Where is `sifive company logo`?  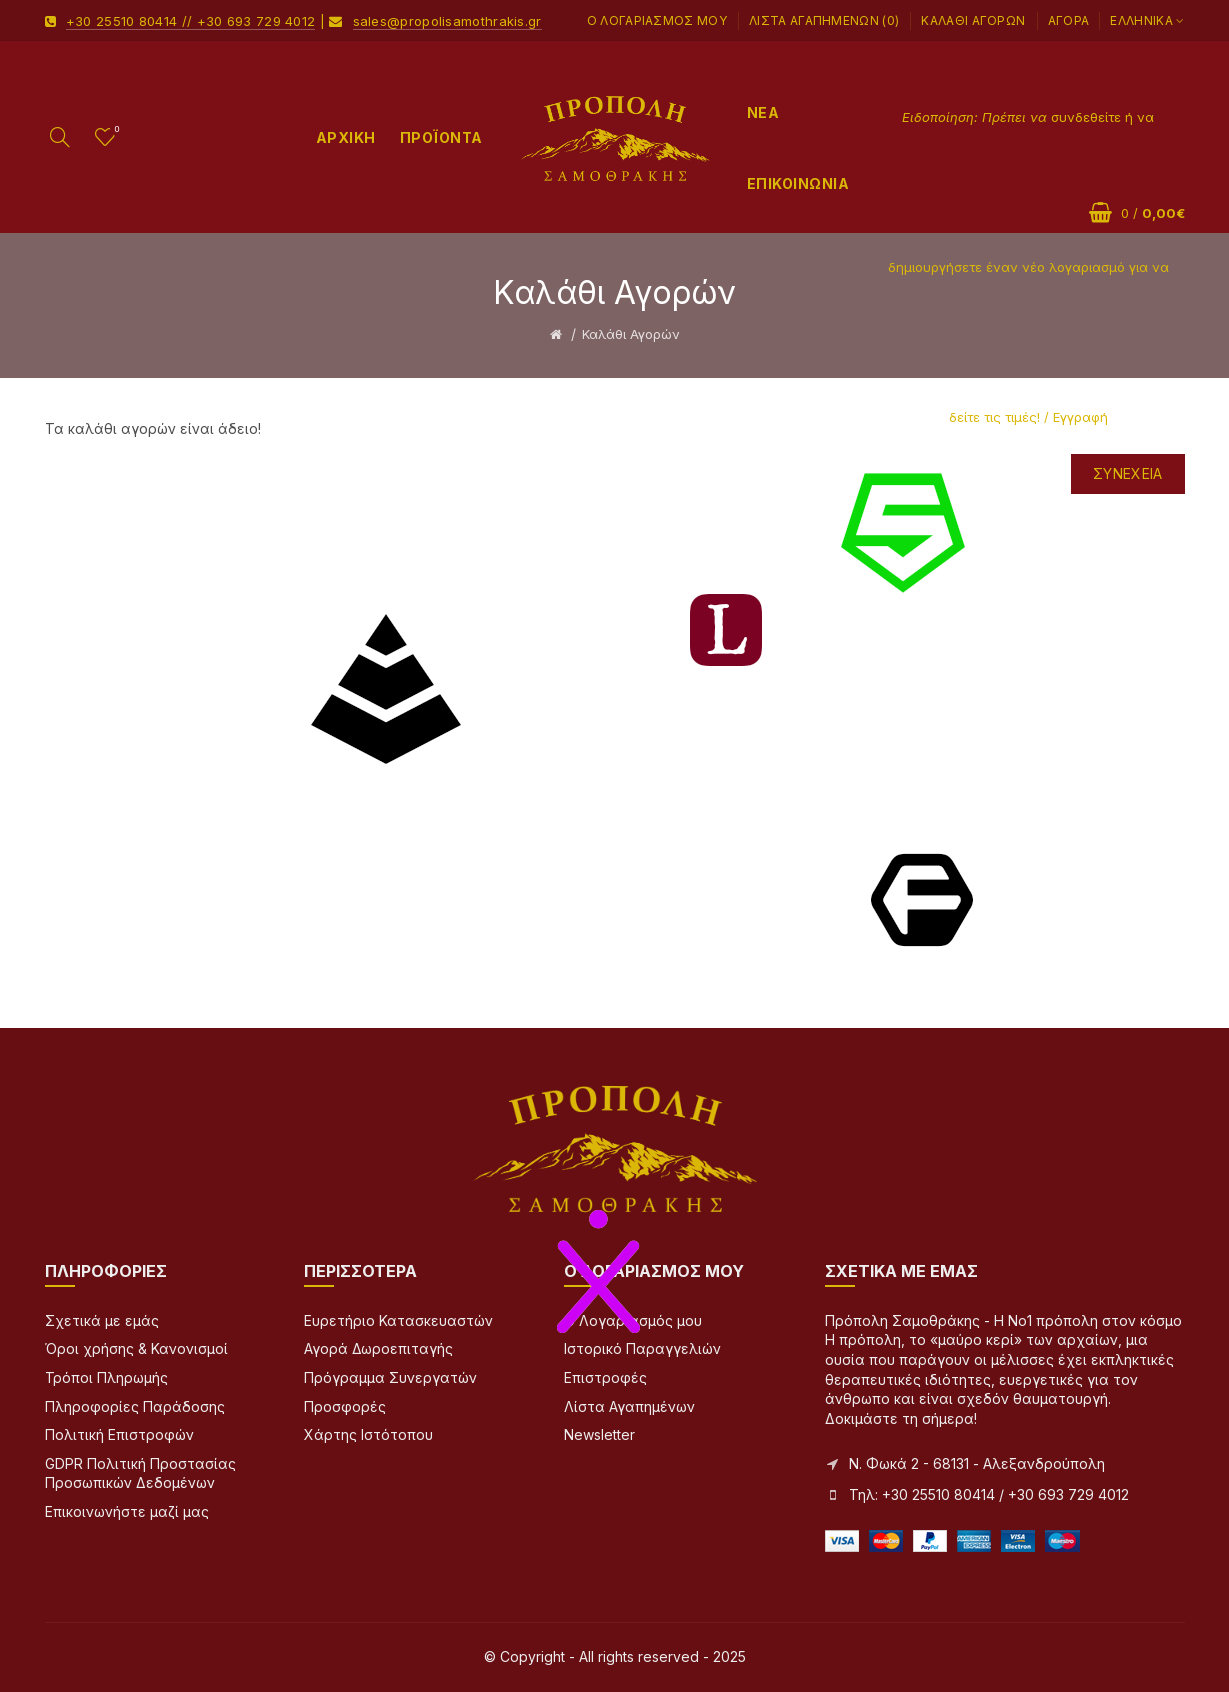 sifive company logo is located at coordinates (903, 533).